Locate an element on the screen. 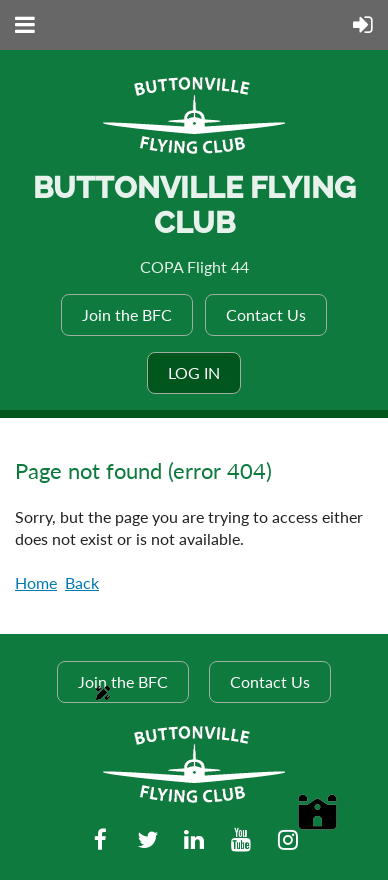  access design or editing tools is located at coordinates (103, 693).